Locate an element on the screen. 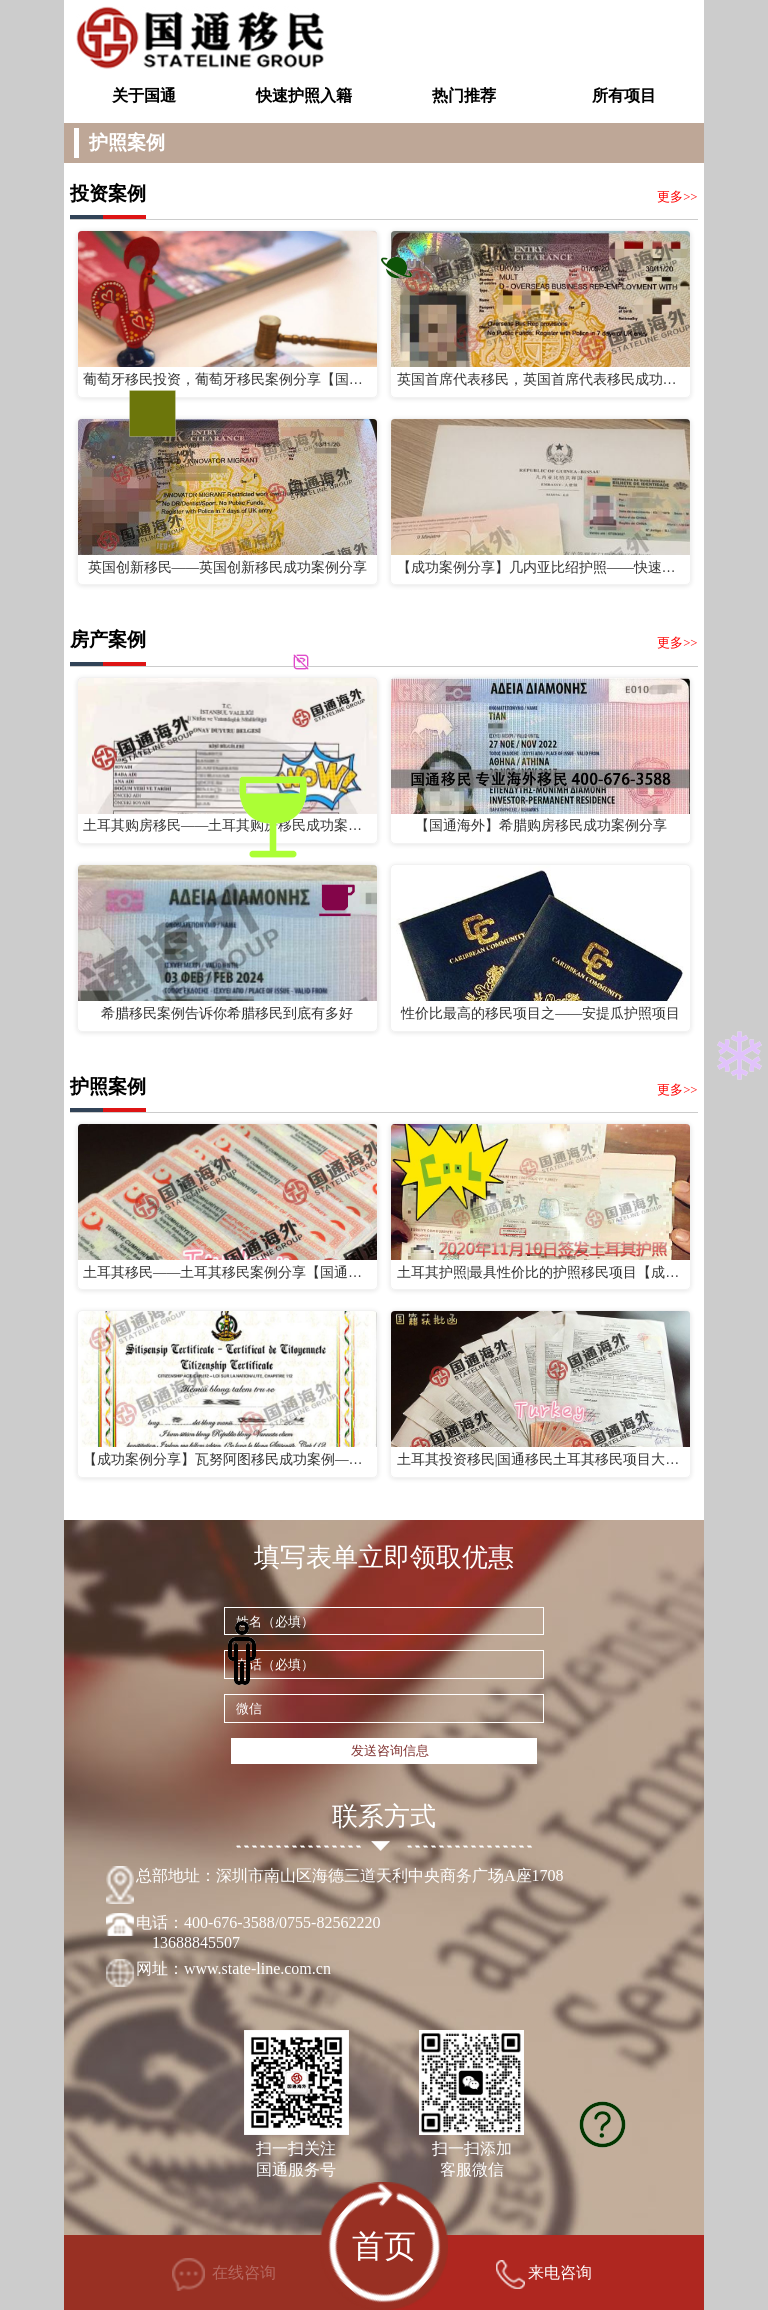 Image resolution: width=768 pixels, height=2310 pixels. indicates cold or winter weather conditions is located at coordinates (739, 1055).